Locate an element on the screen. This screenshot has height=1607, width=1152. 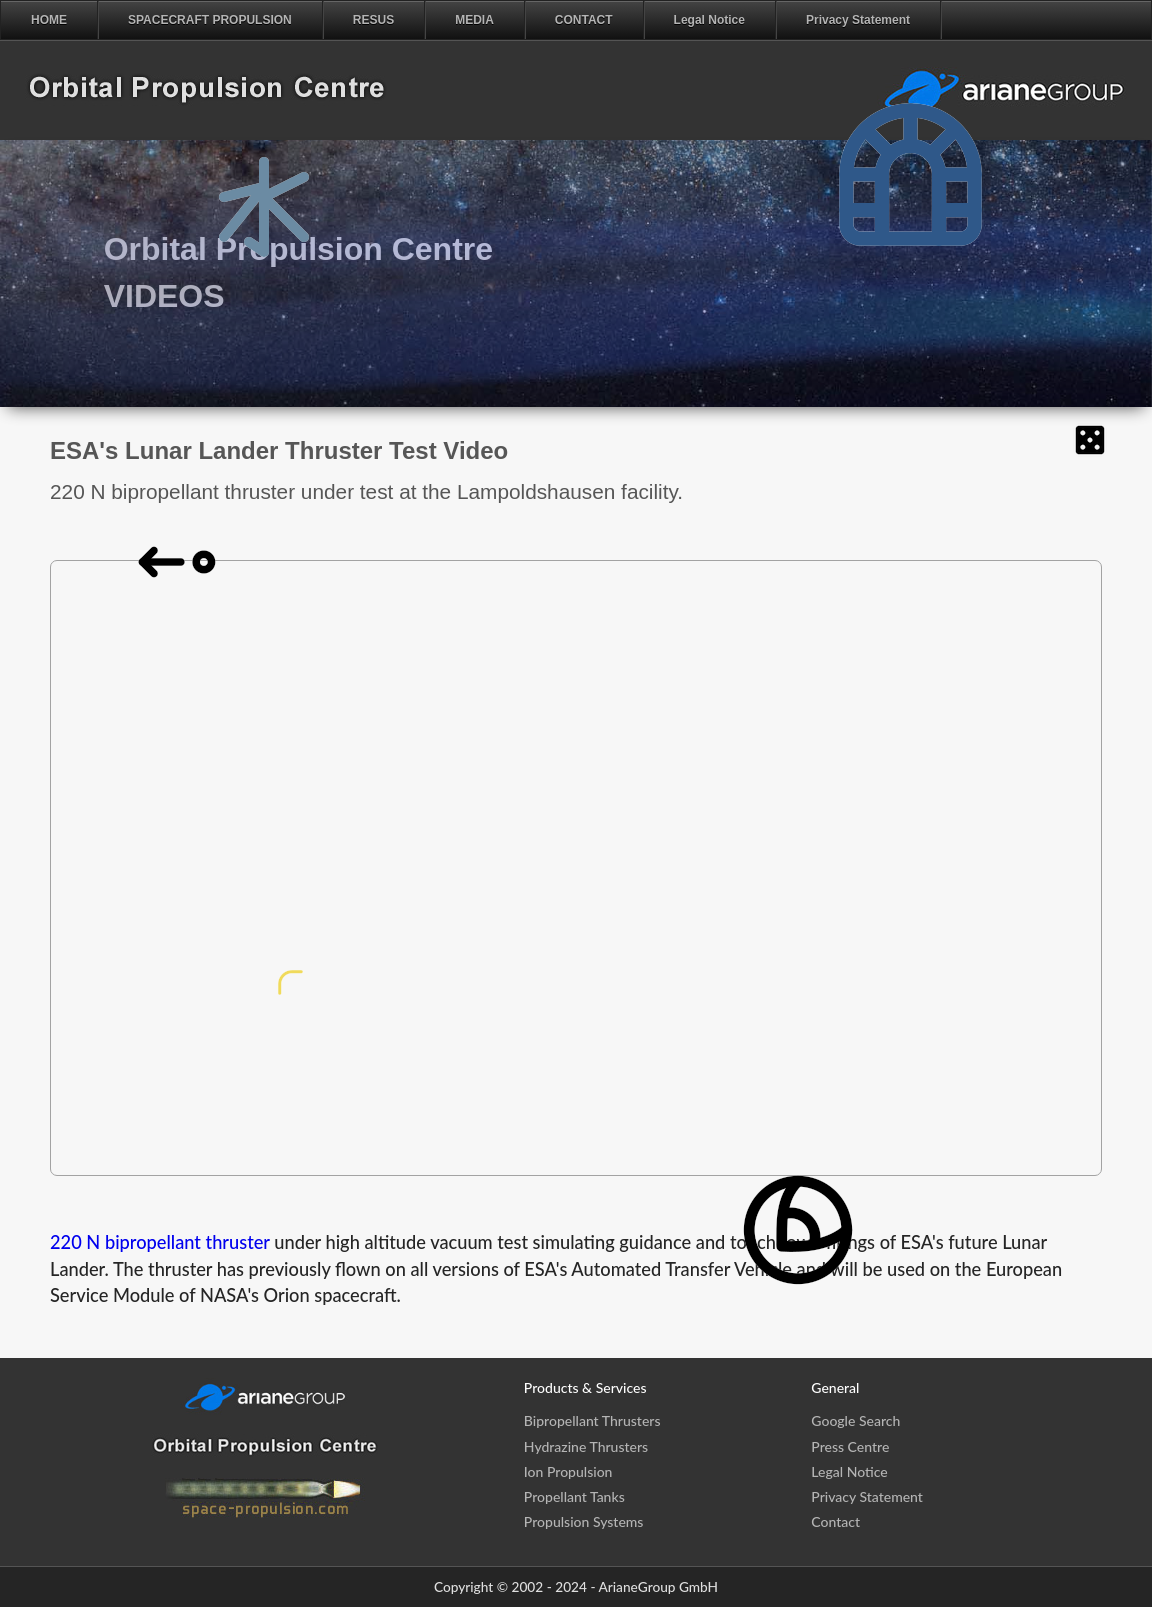
access tunnel or underground passage information is located at coordinates (910, 174).